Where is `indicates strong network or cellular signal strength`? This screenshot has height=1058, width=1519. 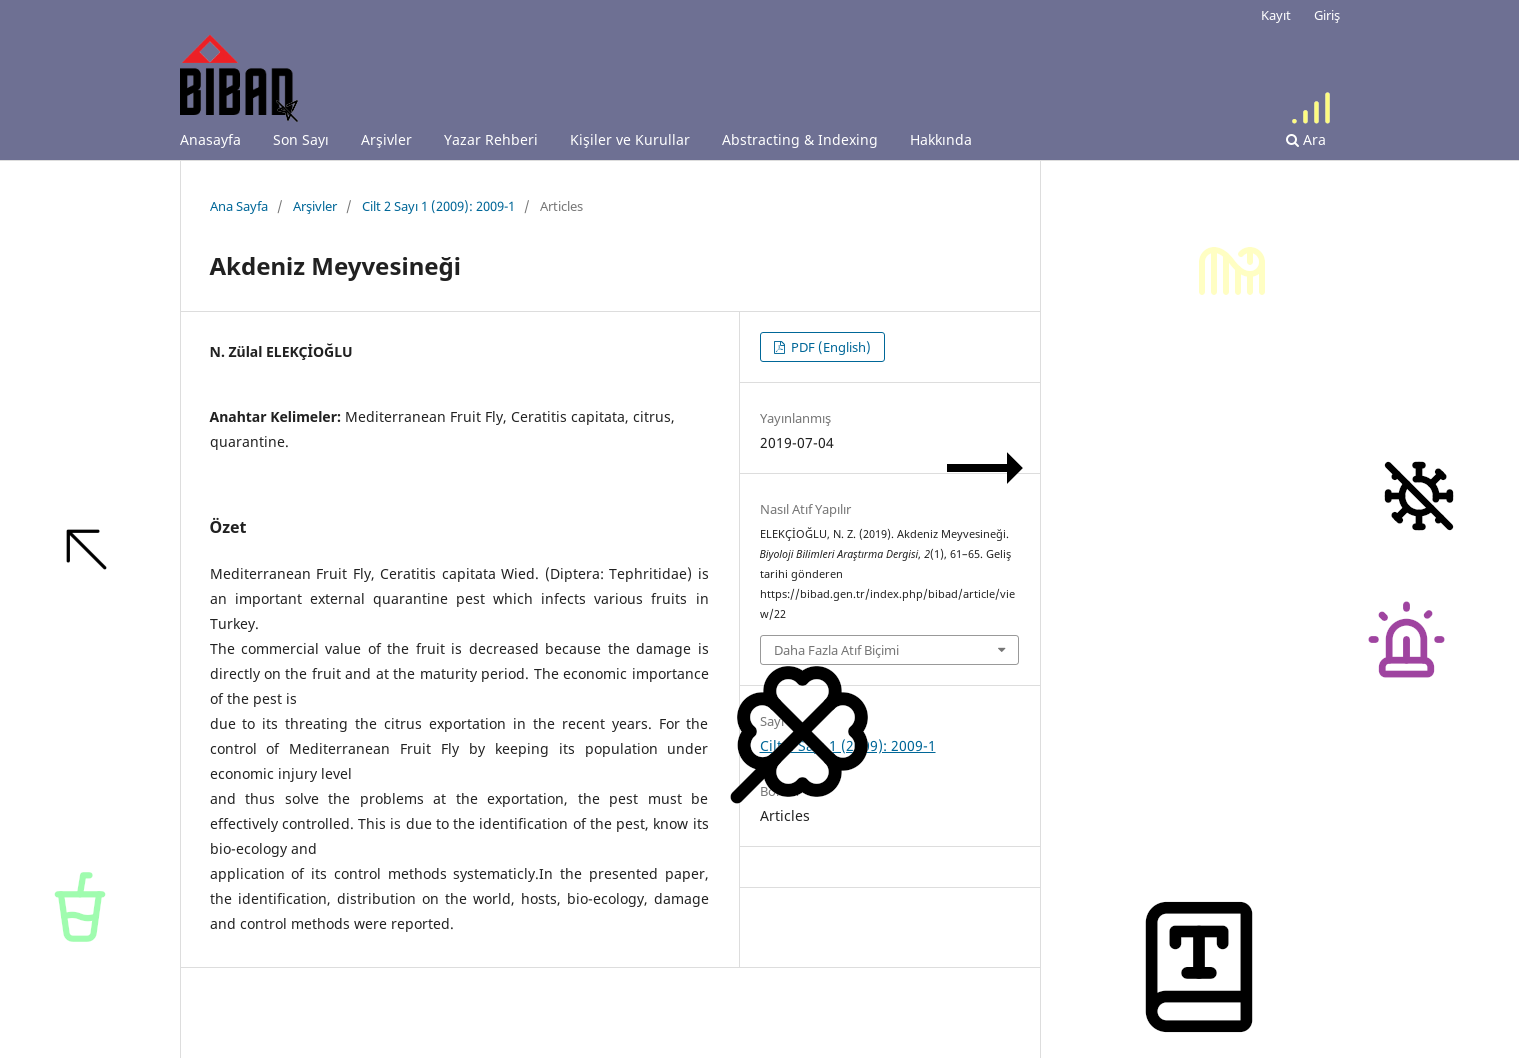 indicates strong network or cellular signal strength is located at coordinates (1316, 103).